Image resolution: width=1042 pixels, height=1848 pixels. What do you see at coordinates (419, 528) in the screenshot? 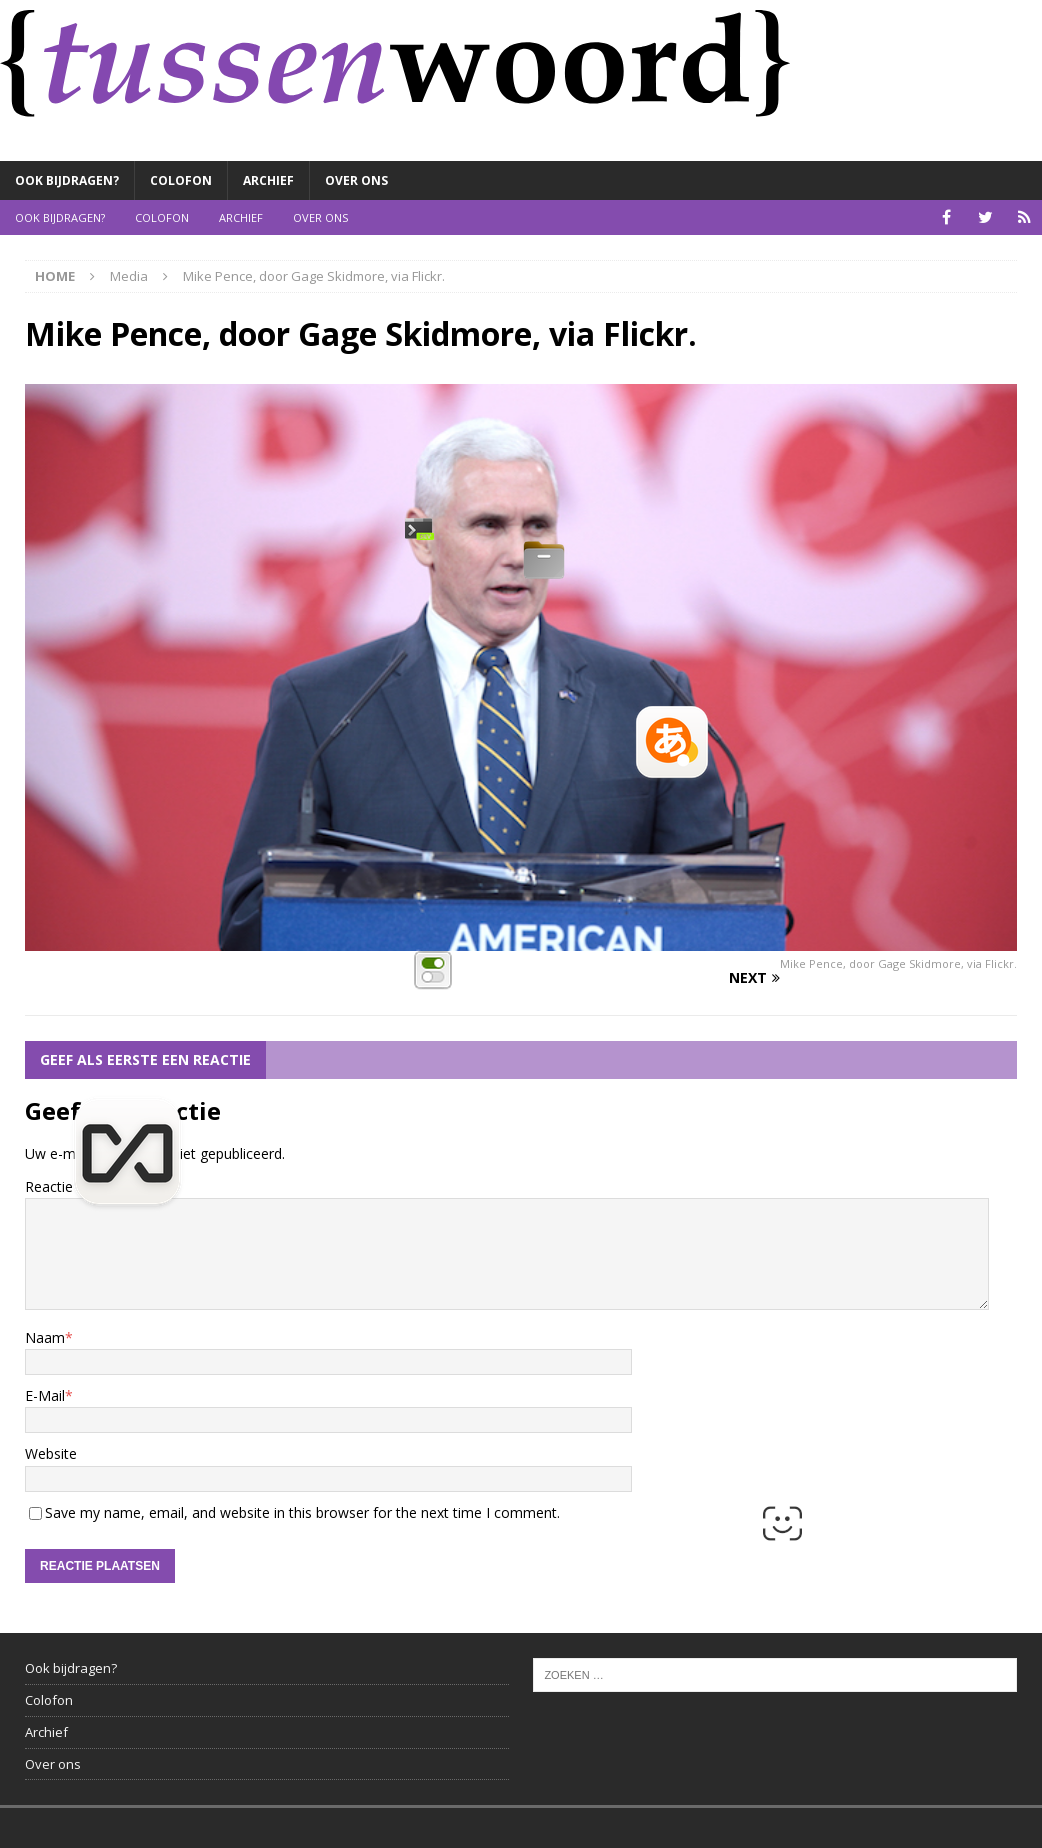
I see `open the developer terminal application` at bounding box center [419, 528].